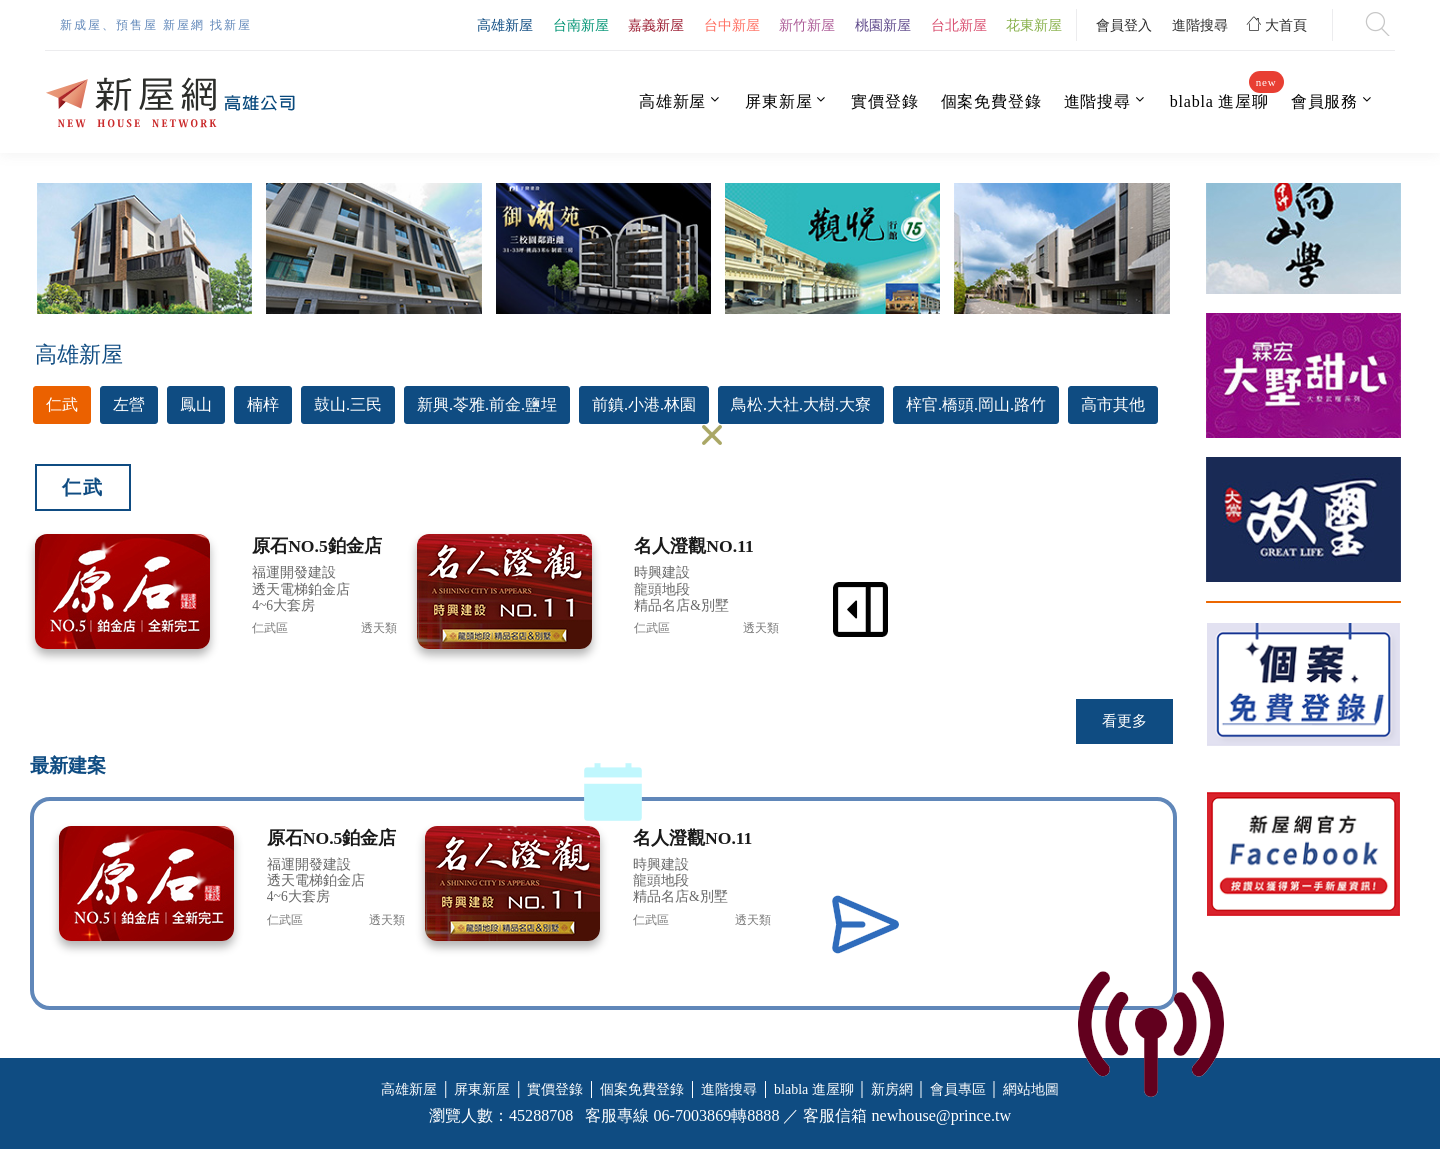 The height and width of the screenshot is (1149, 1440). I want to click on view calendar with no events, so click(613, 792).